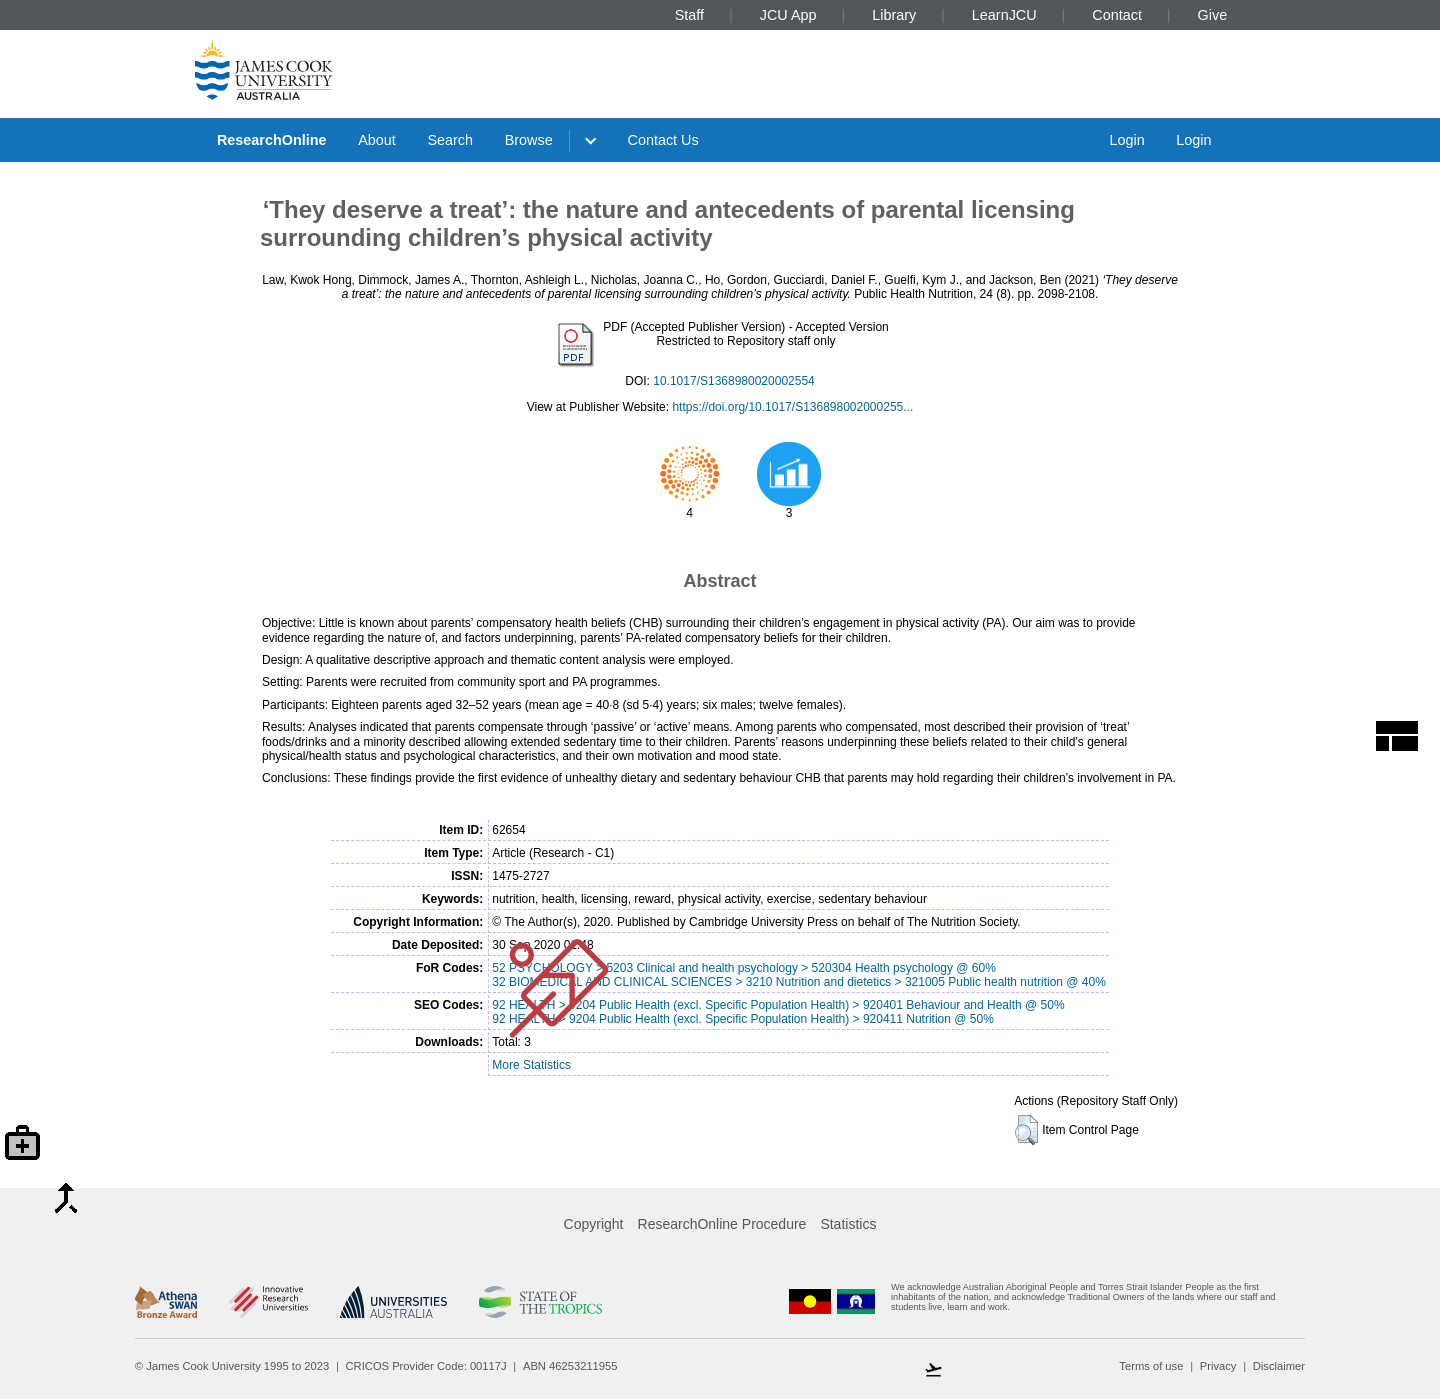  Describe the element at coordinates (1396, 736) in the screenshot. I see `switch to compact view mode` at that location.